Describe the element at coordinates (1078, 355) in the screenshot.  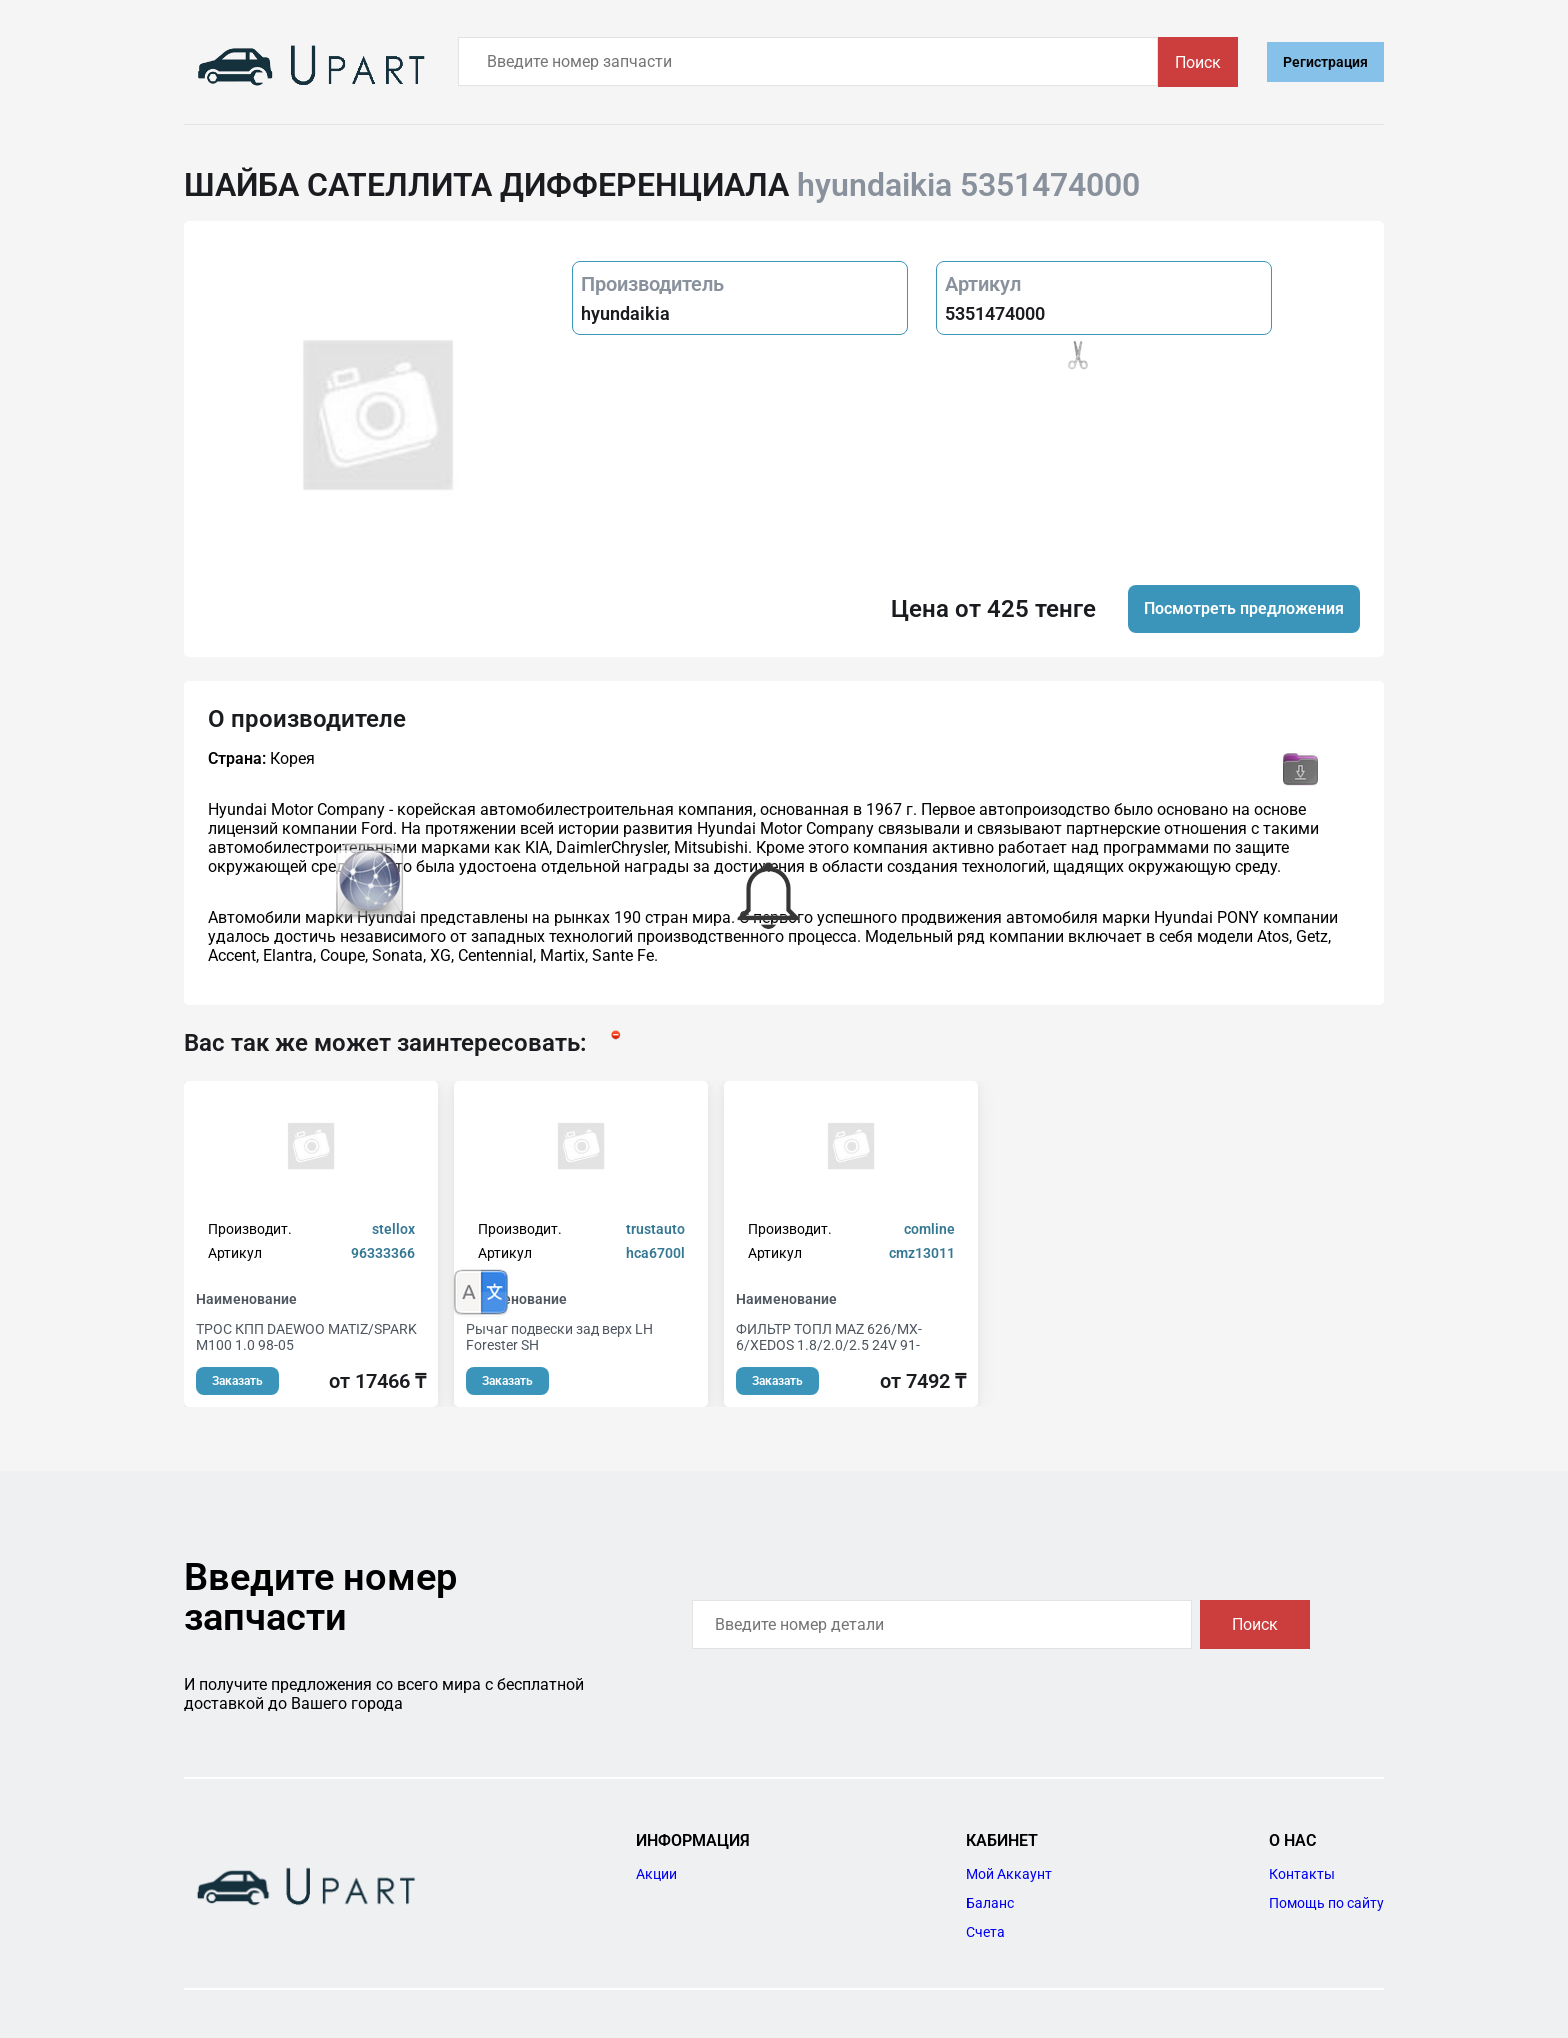
I see `cut selected content to clipboard` at that location.